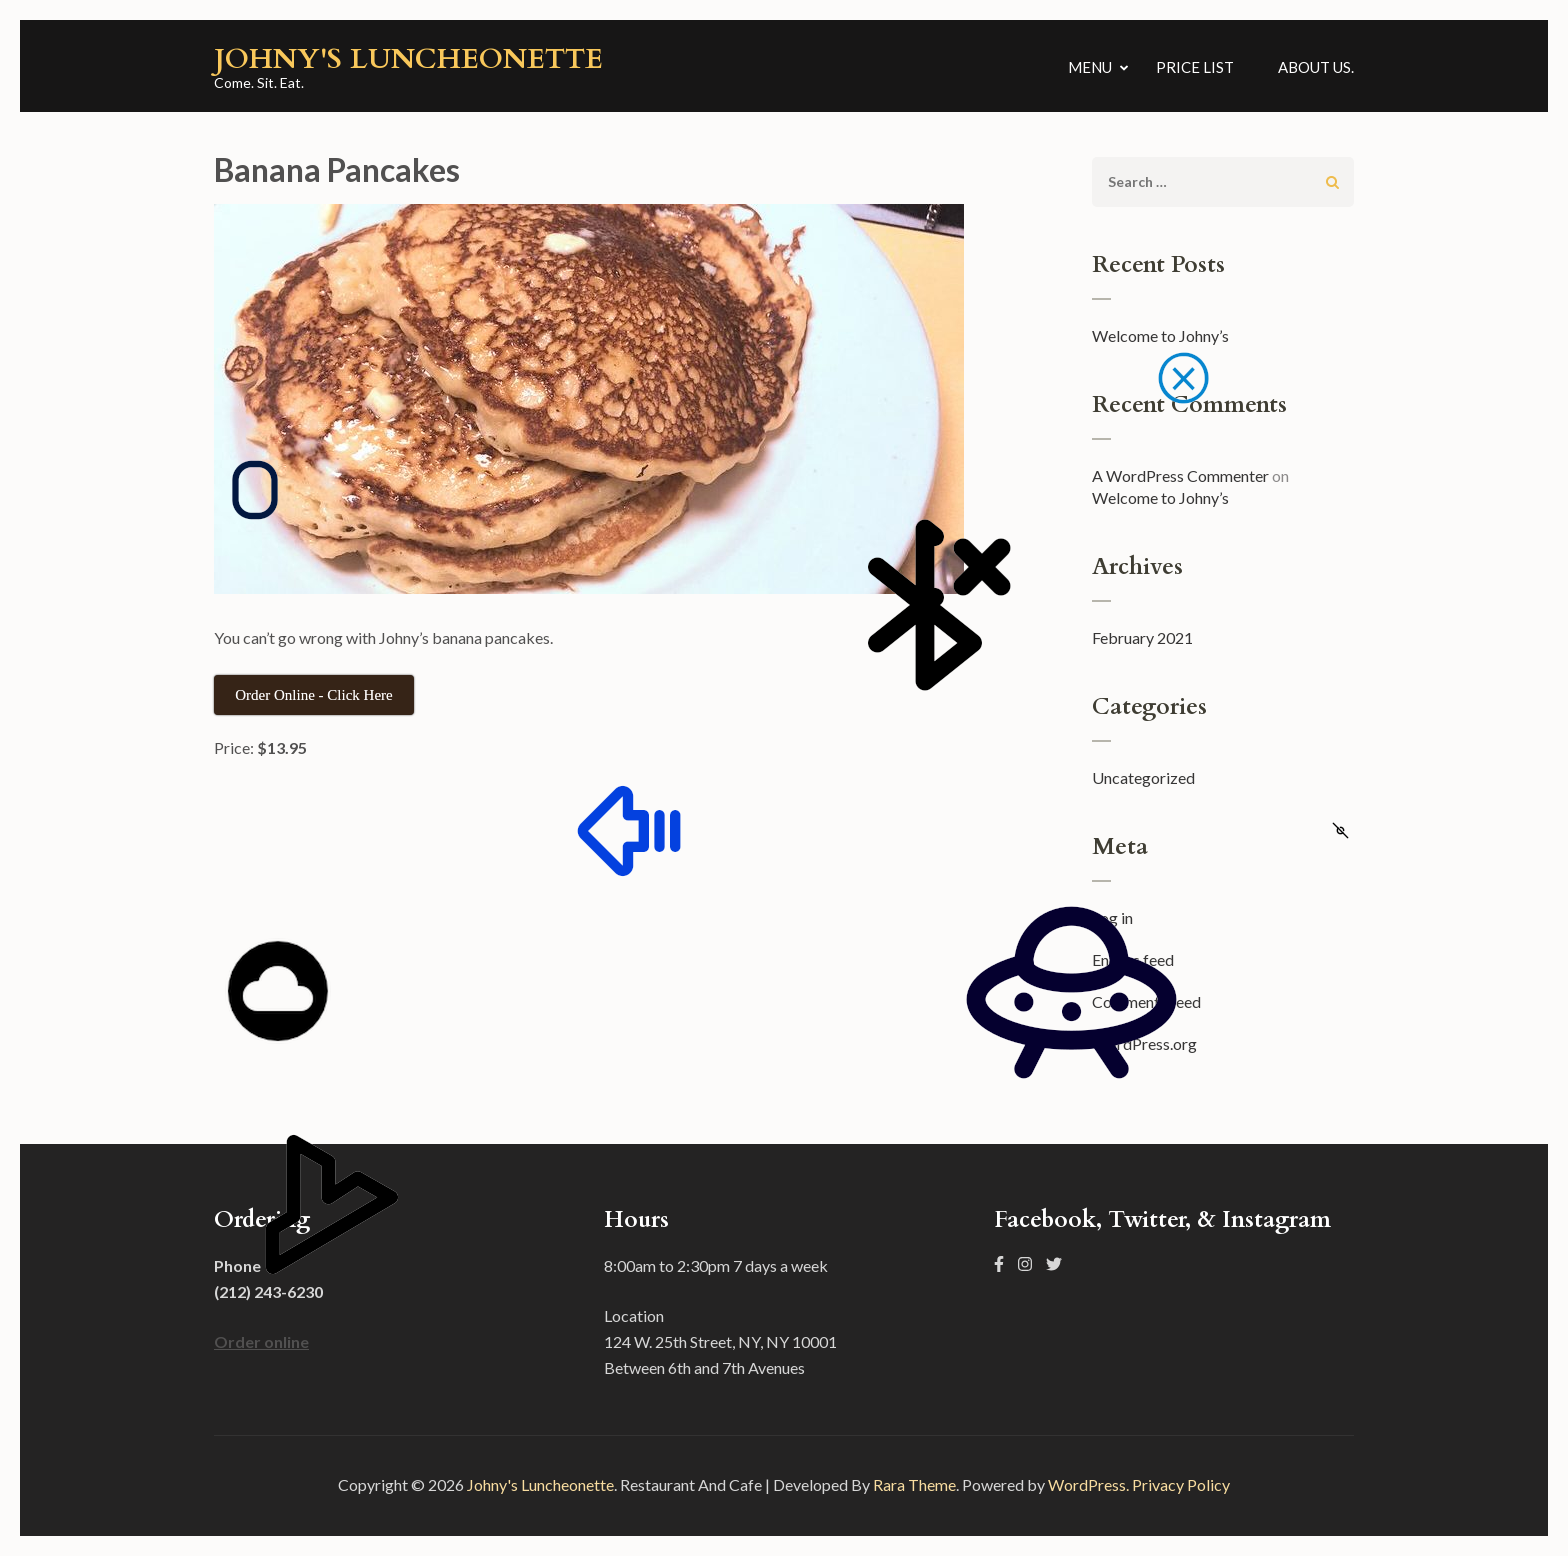 The width and height of the screenshot is (1568, 1556). I want to click on the letter "o" character or text indicator, so click(255, 490).